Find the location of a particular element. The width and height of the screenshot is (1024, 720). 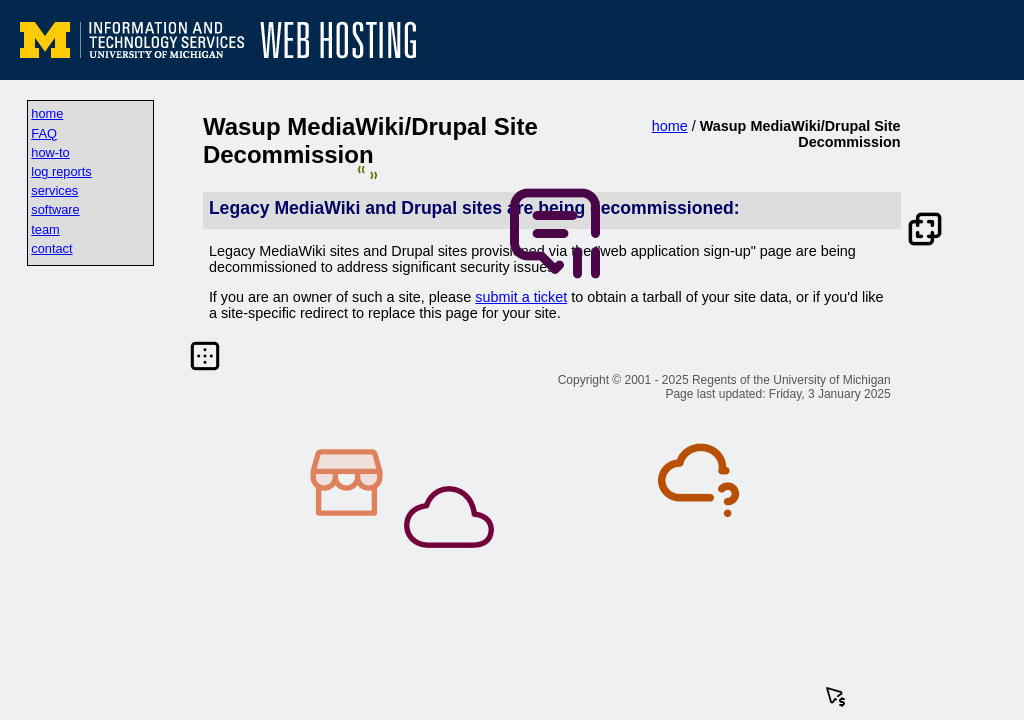

access the online store or marketplace is located at coordinates (346, 482).